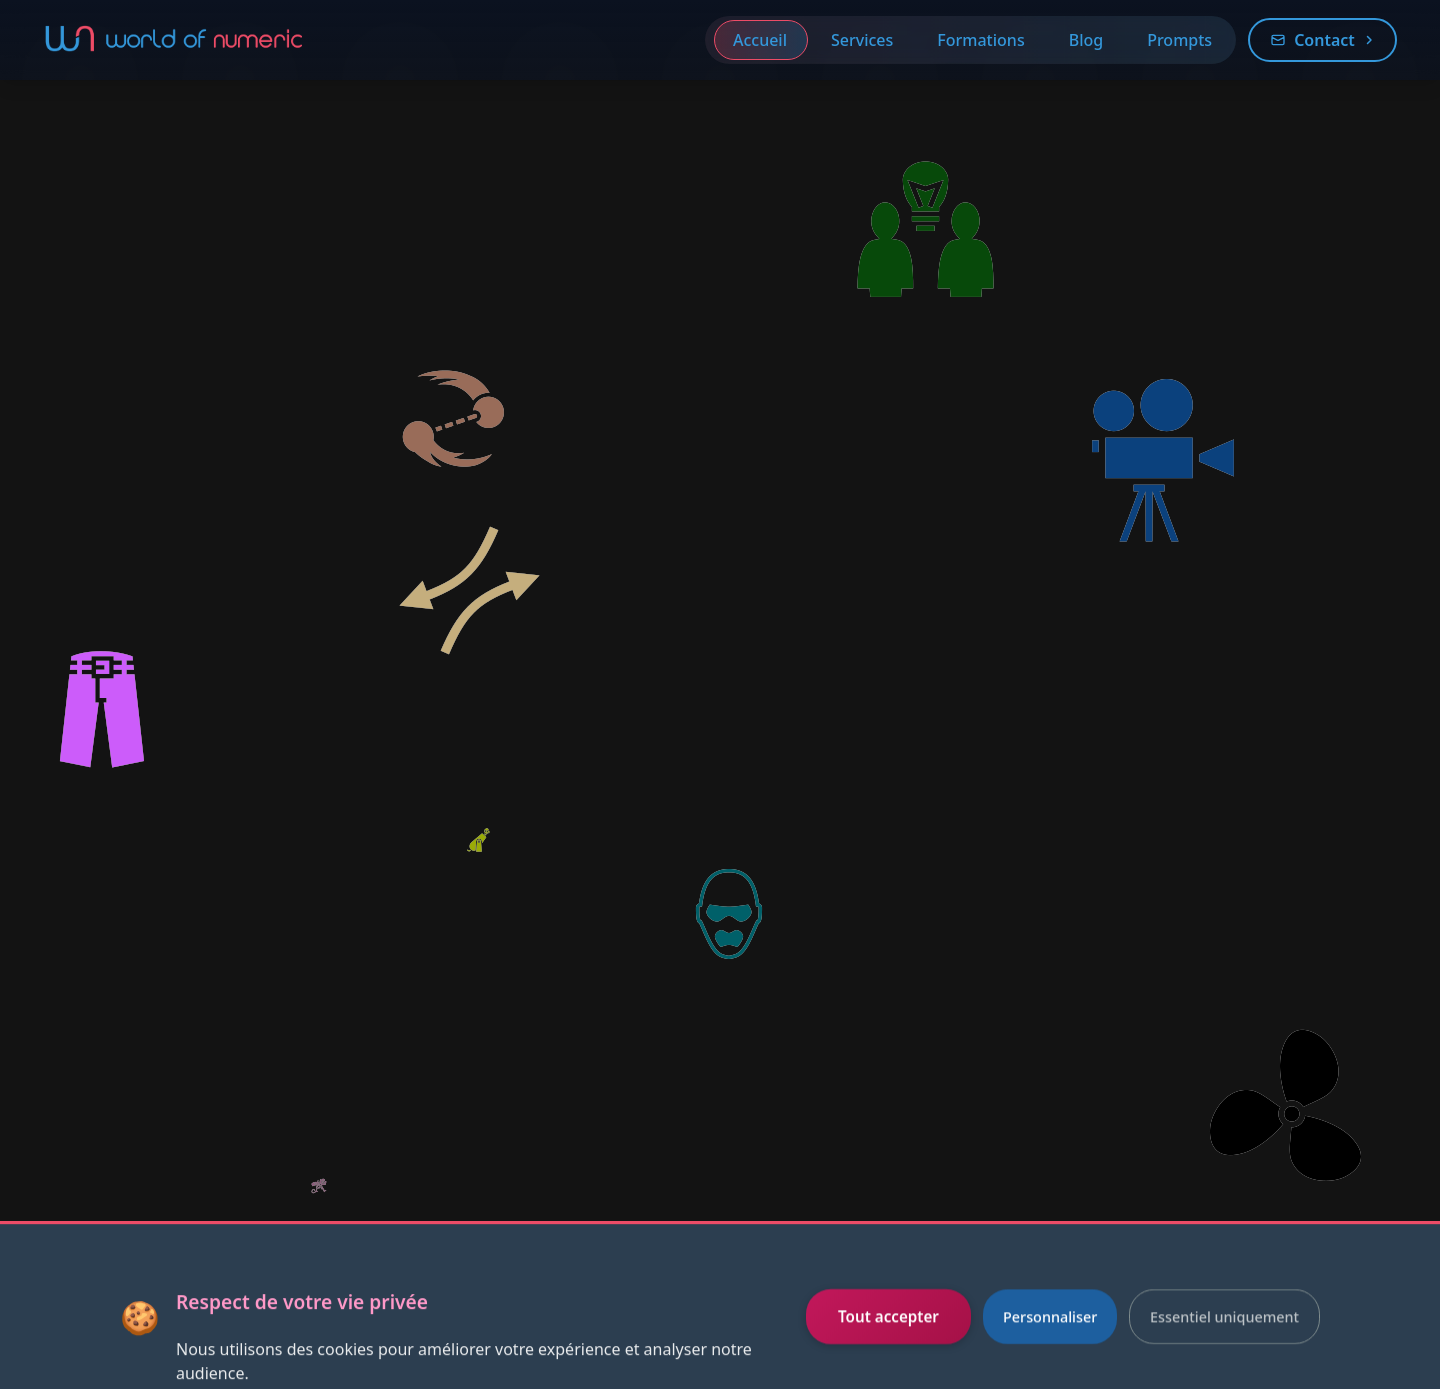 The width and height of the screenshot is (1440, 1389). I want to click on launch a stunt or action mini-game, so click(479, 840).